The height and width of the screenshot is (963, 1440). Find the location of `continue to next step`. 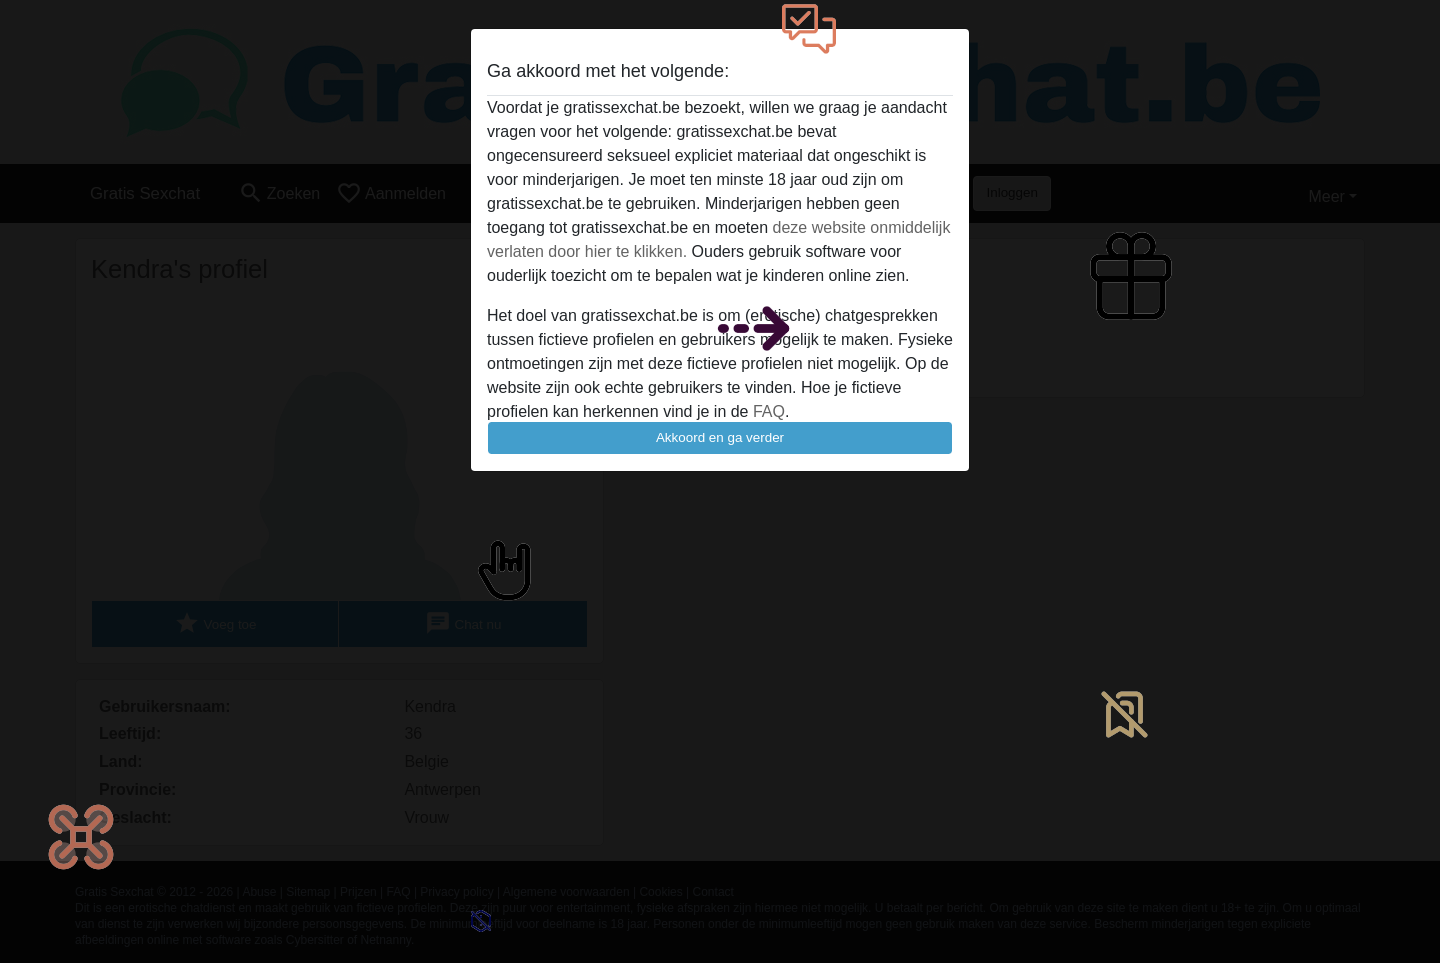

continue to next step is located at coordinates (753, 328).